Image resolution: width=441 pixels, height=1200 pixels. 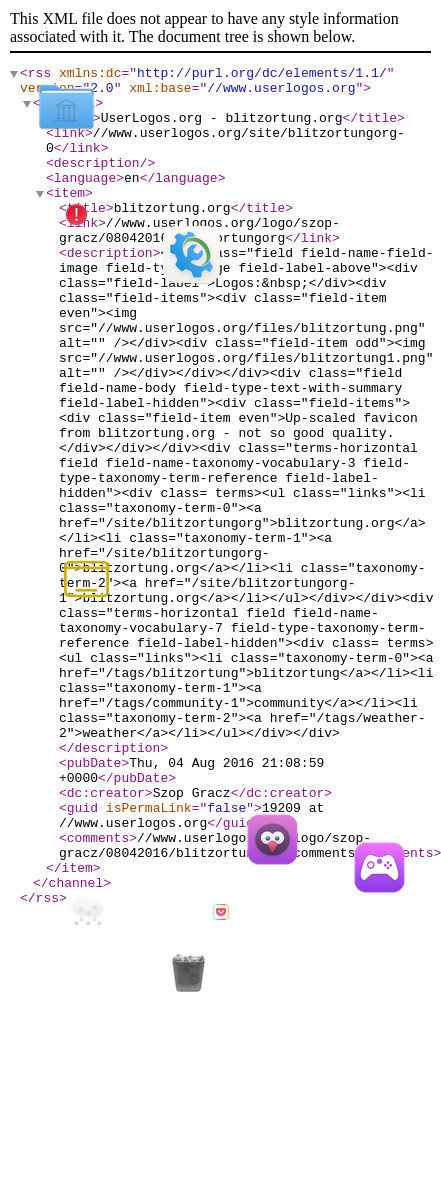 What do you see at coordinates (379, 867) in the screenshot?
I see `open gnome arcade gaming app` at bounding box center [379, 867].